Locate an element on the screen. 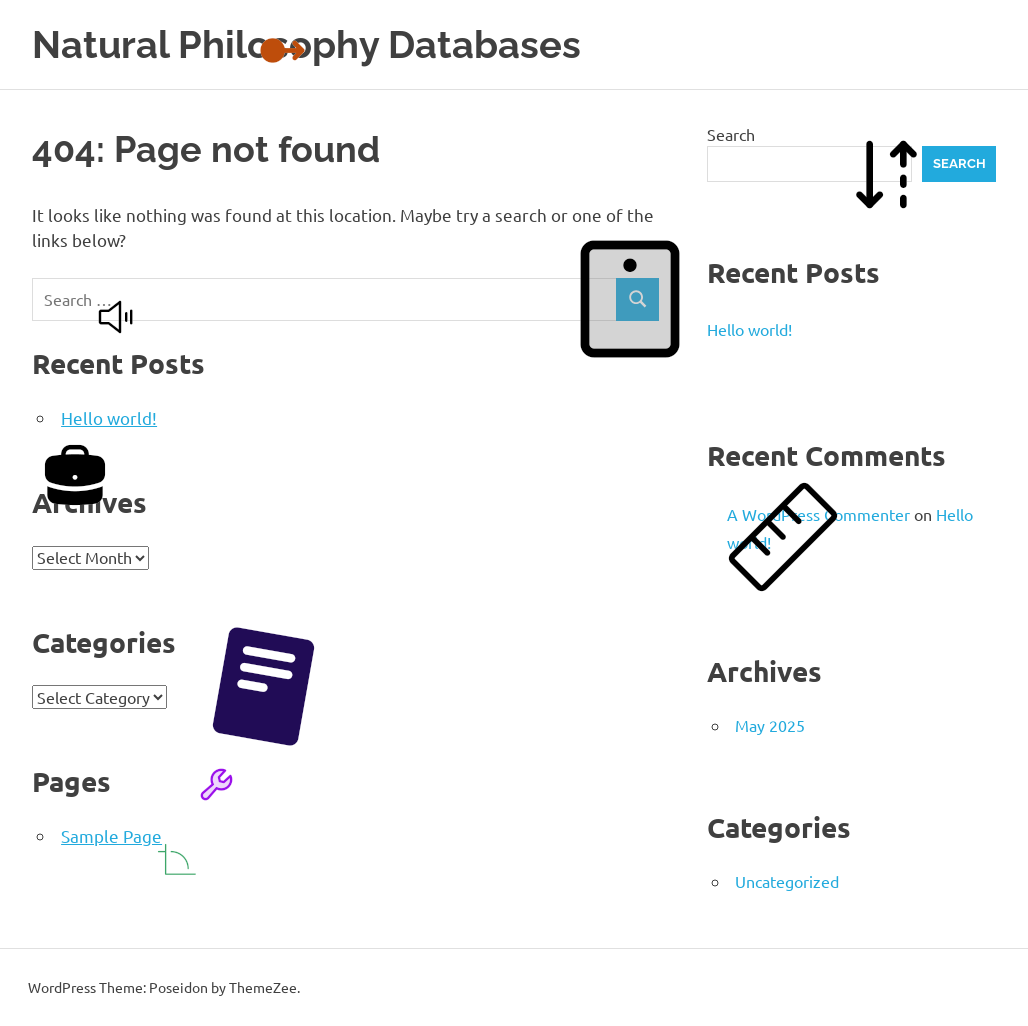 This screenshot has width=1028, height=1026. swipe right to continue or accept is located at coordinates (282, 50).